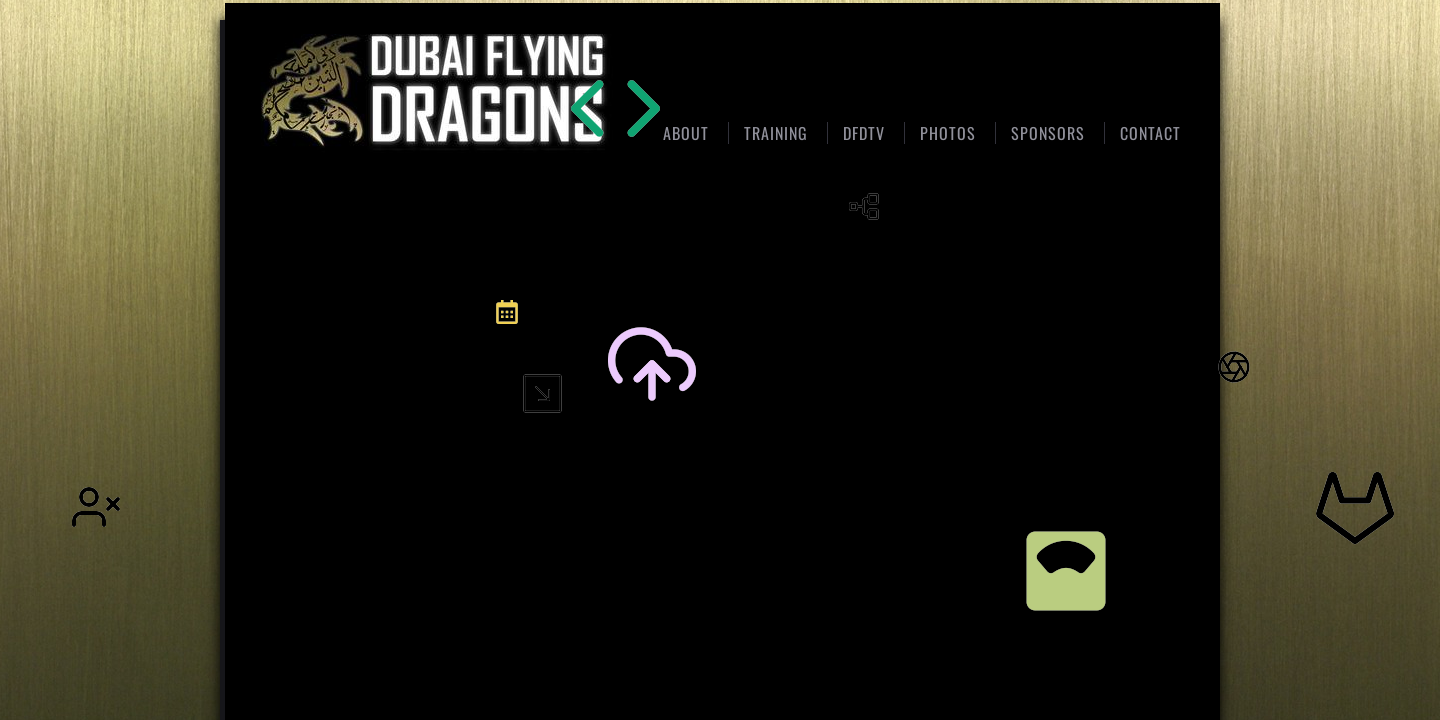 The width and height of the screenshot is (1440, 720). Describe the element at coordinates (615, 108) in the screenshot. I see `view or edit source code` at that location.